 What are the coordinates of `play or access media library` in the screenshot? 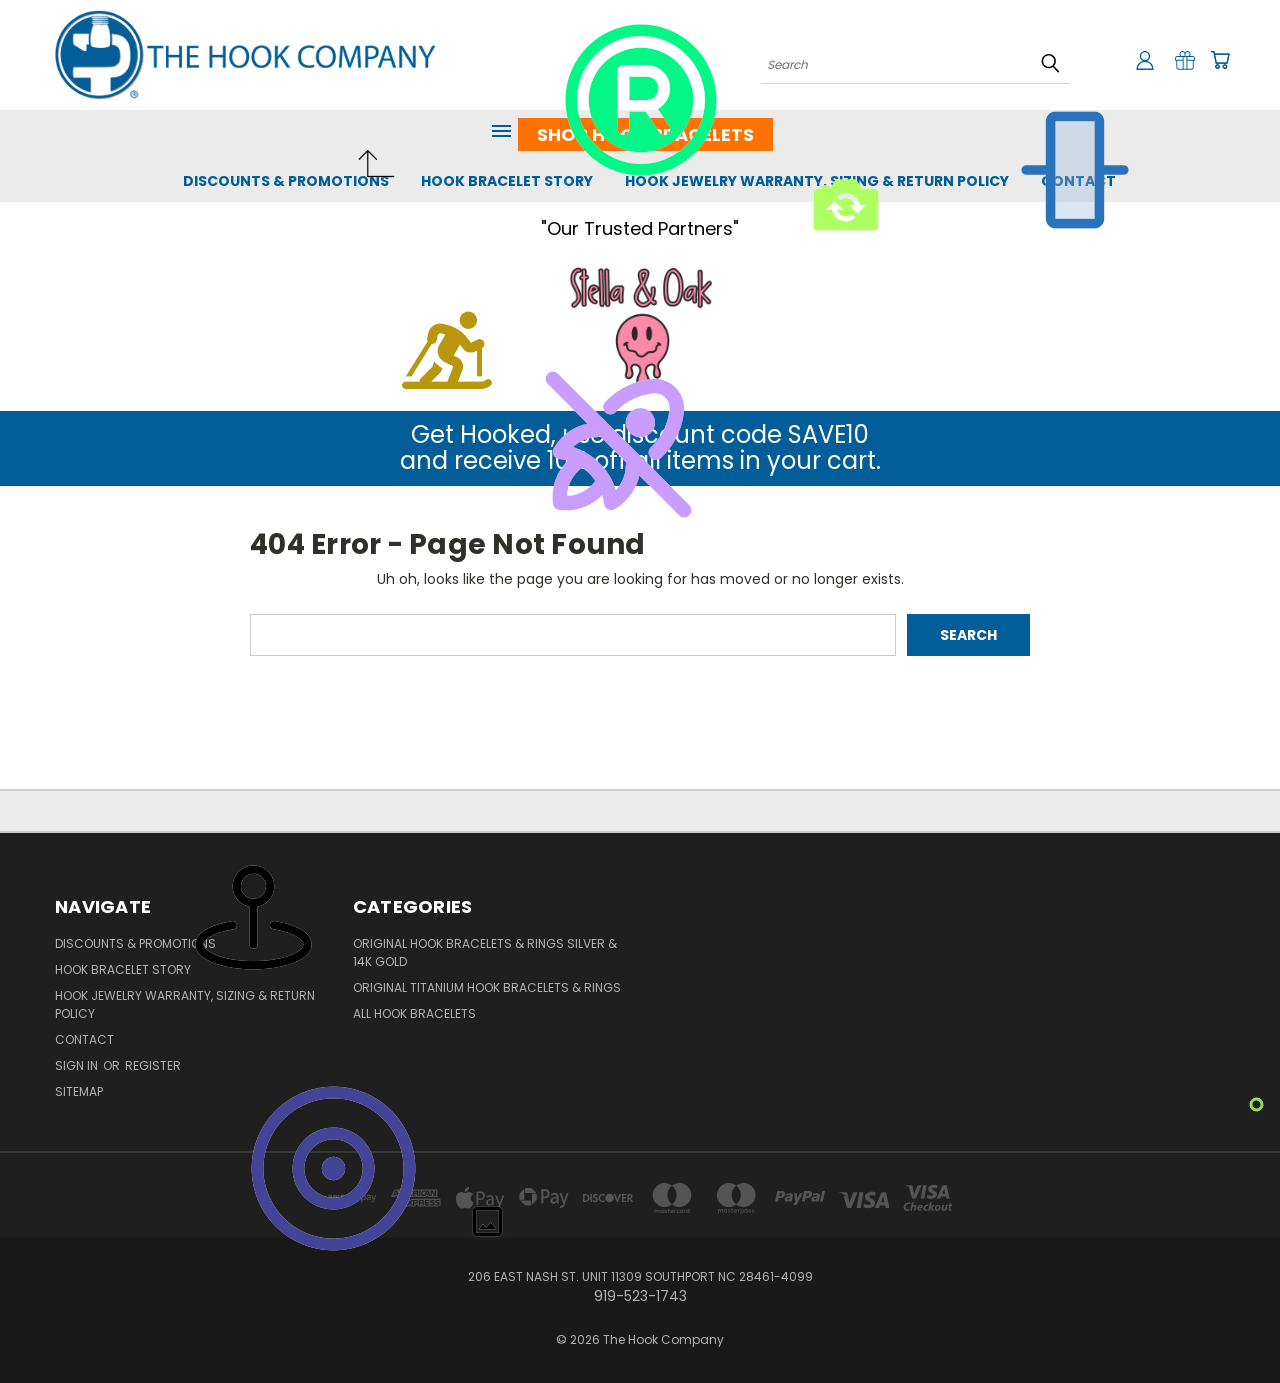 It's located at (333, 1168).